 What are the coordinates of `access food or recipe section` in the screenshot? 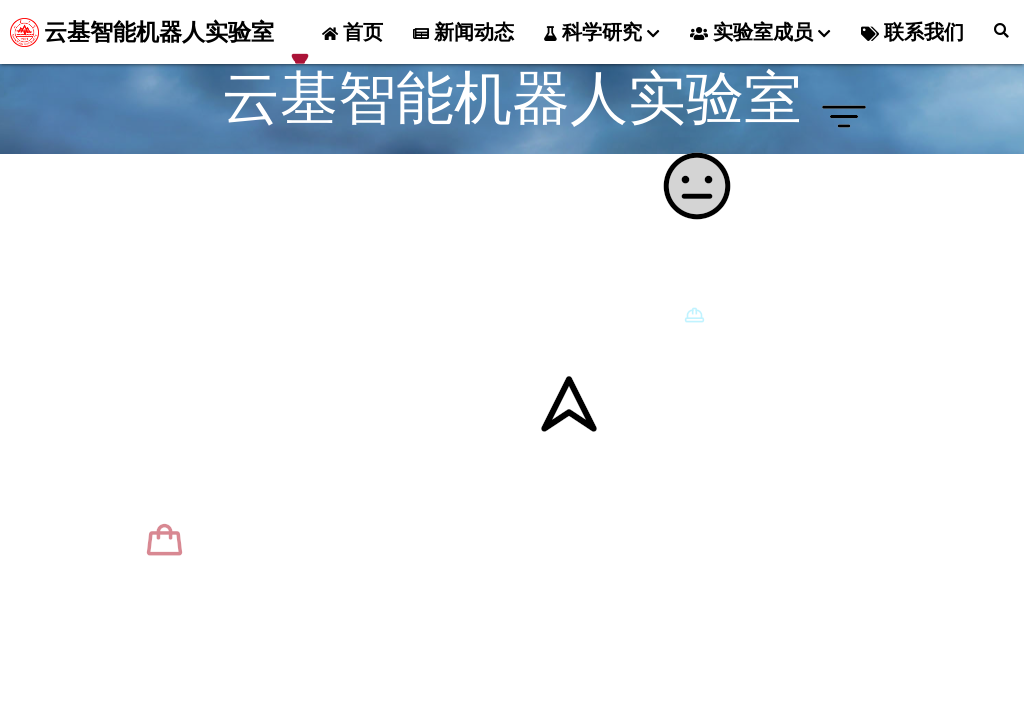 It's located at (300, 58).